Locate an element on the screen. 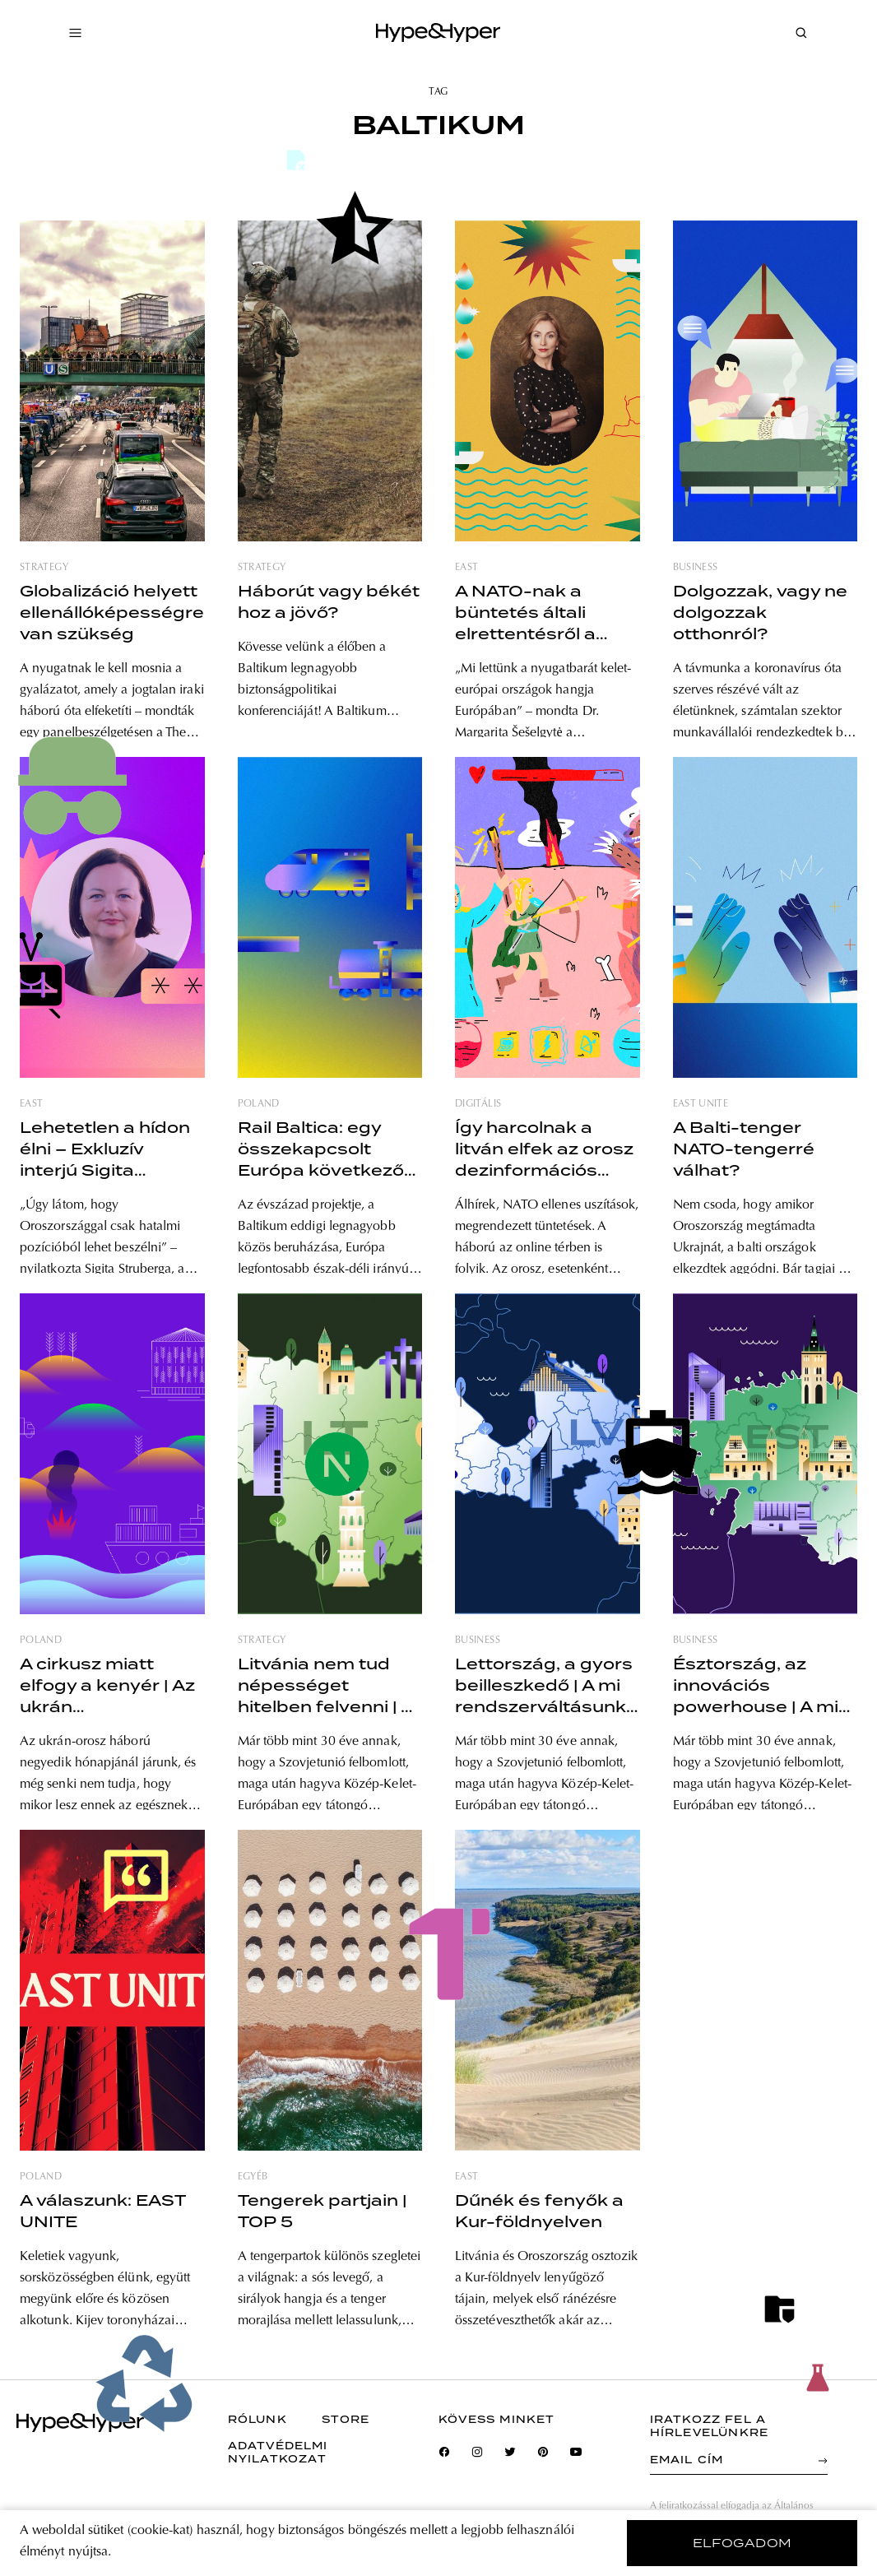 Image resolution: width=877 pixels, height=2576 pixels. indicates a partial or half rating is located at coordinates (355, 230).